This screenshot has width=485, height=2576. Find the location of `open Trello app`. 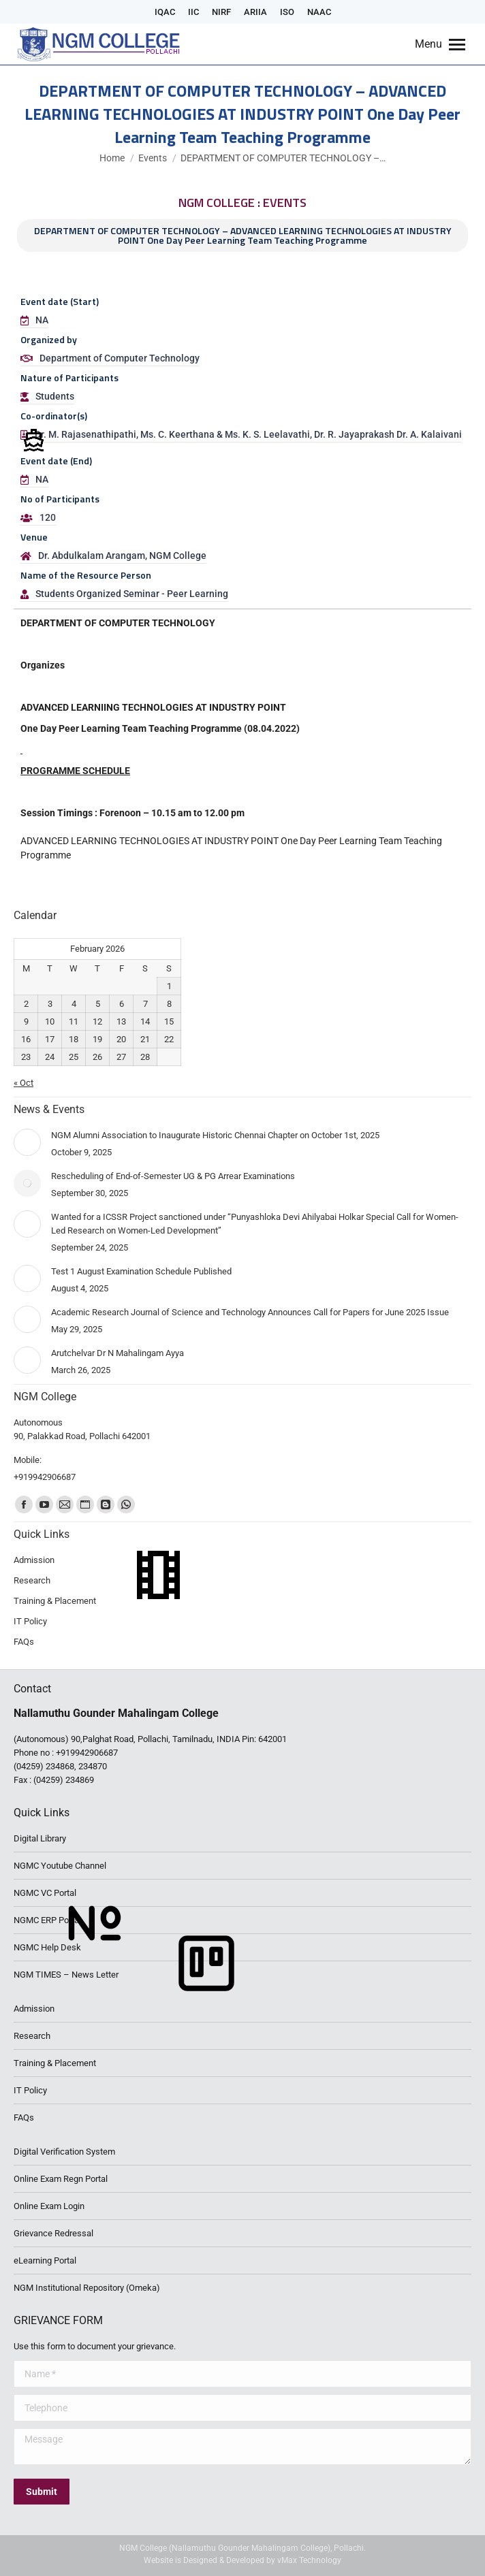

open Trello app is located at coordinates (206, 1963).